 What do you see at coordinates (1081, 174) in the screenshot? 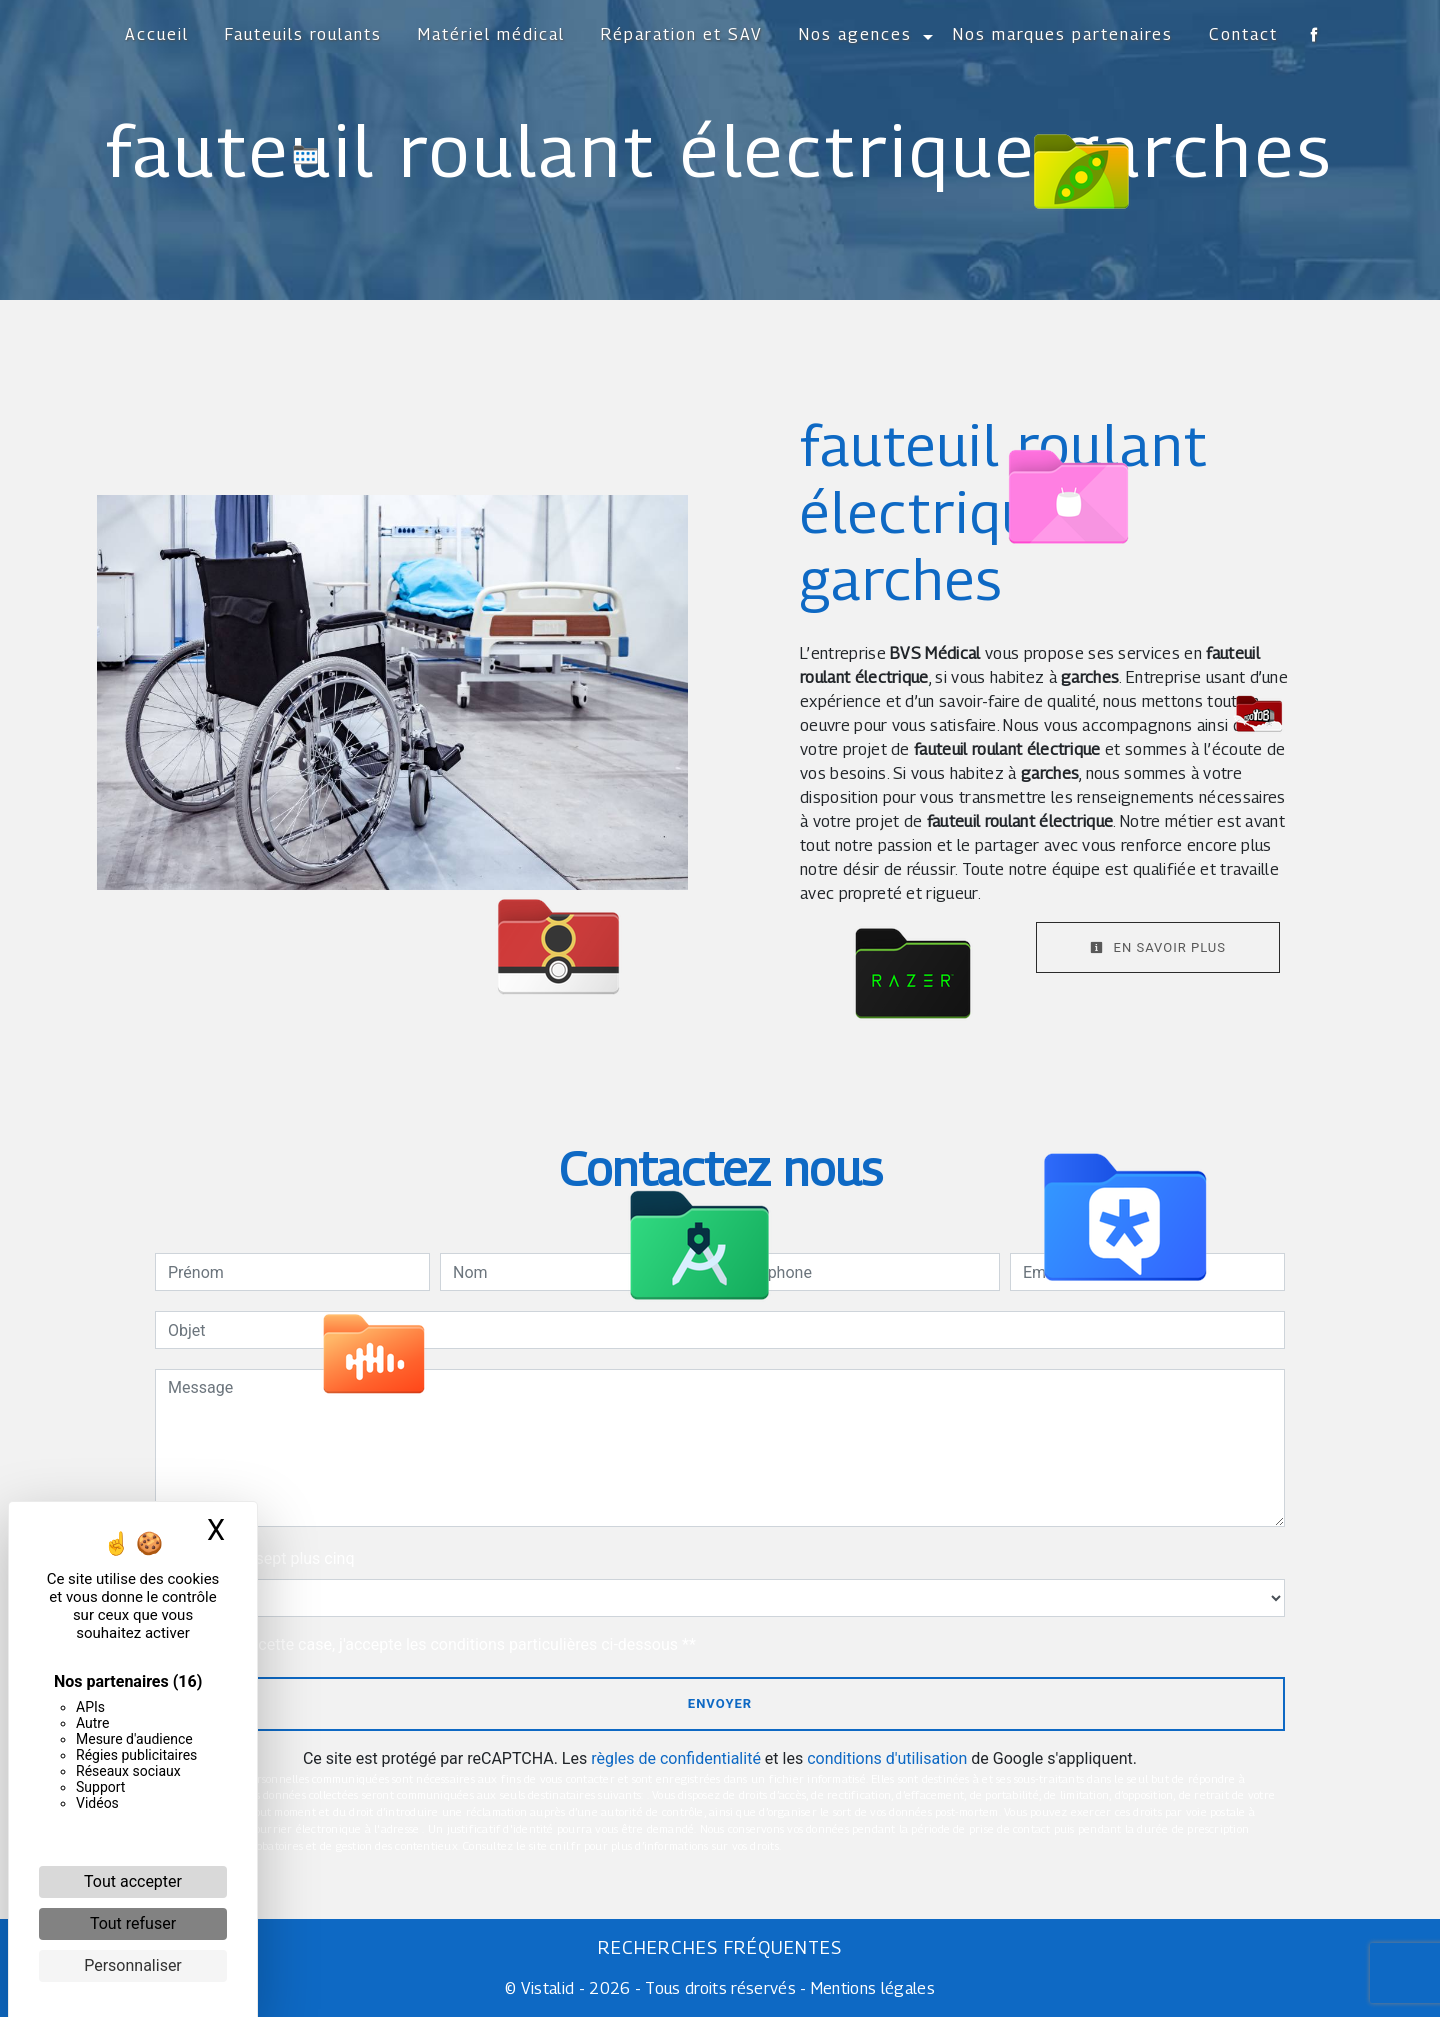
I see `open peazip compressed files folder` at bounding box center [1081, 174].